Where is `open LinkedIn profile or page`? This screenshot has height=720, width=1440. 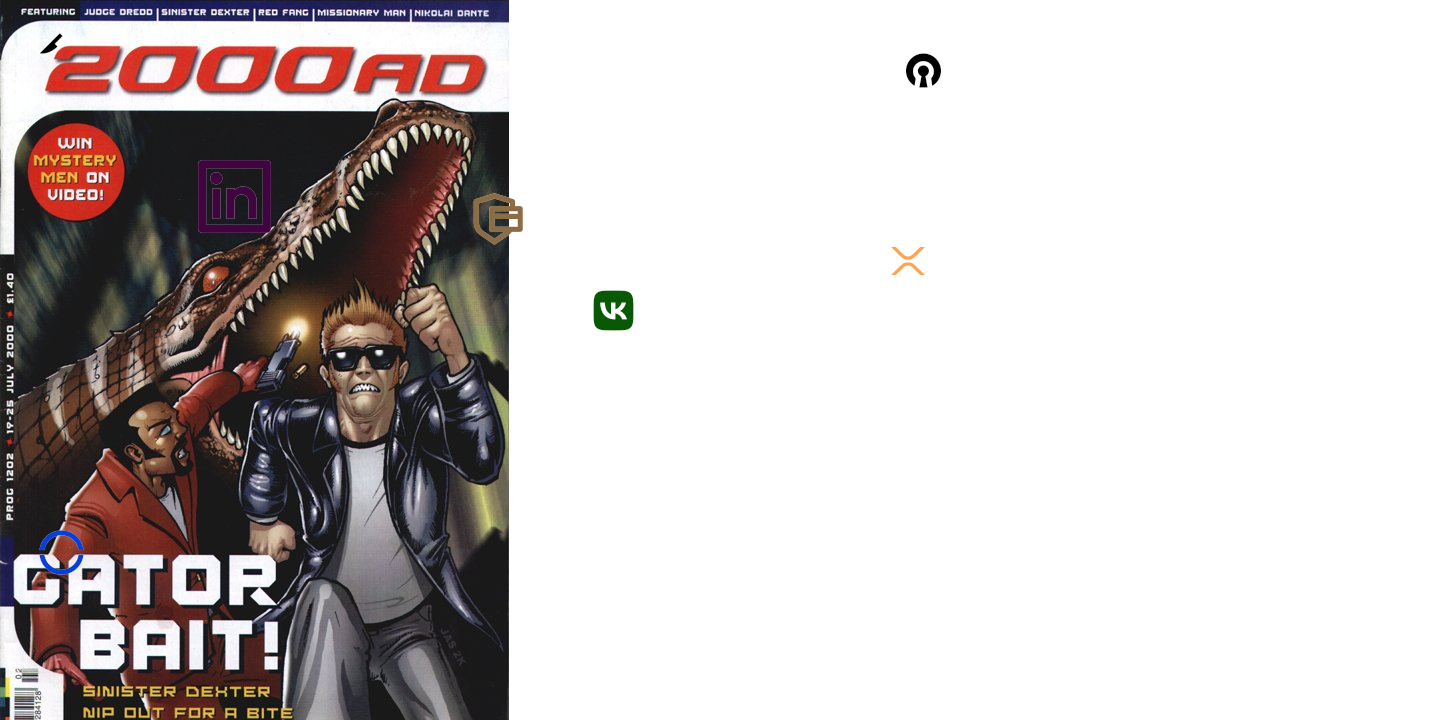 open LinkedIn profile or page is located at coordinates (234, 196).